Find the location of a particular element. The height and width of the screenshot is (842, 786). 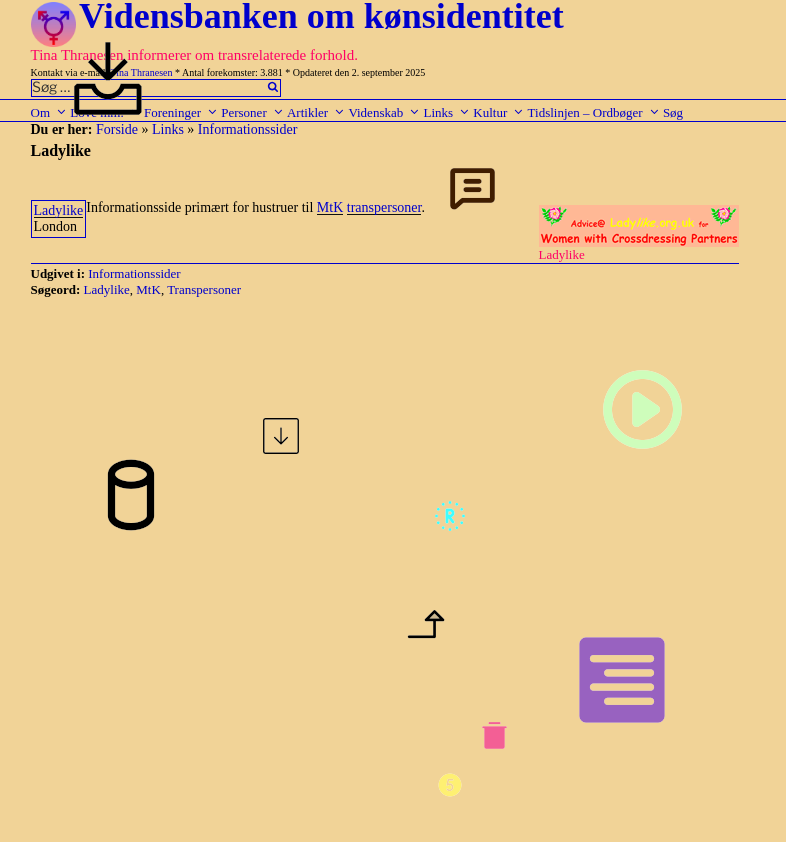

align text to the right is located at coordinates (622, 680).